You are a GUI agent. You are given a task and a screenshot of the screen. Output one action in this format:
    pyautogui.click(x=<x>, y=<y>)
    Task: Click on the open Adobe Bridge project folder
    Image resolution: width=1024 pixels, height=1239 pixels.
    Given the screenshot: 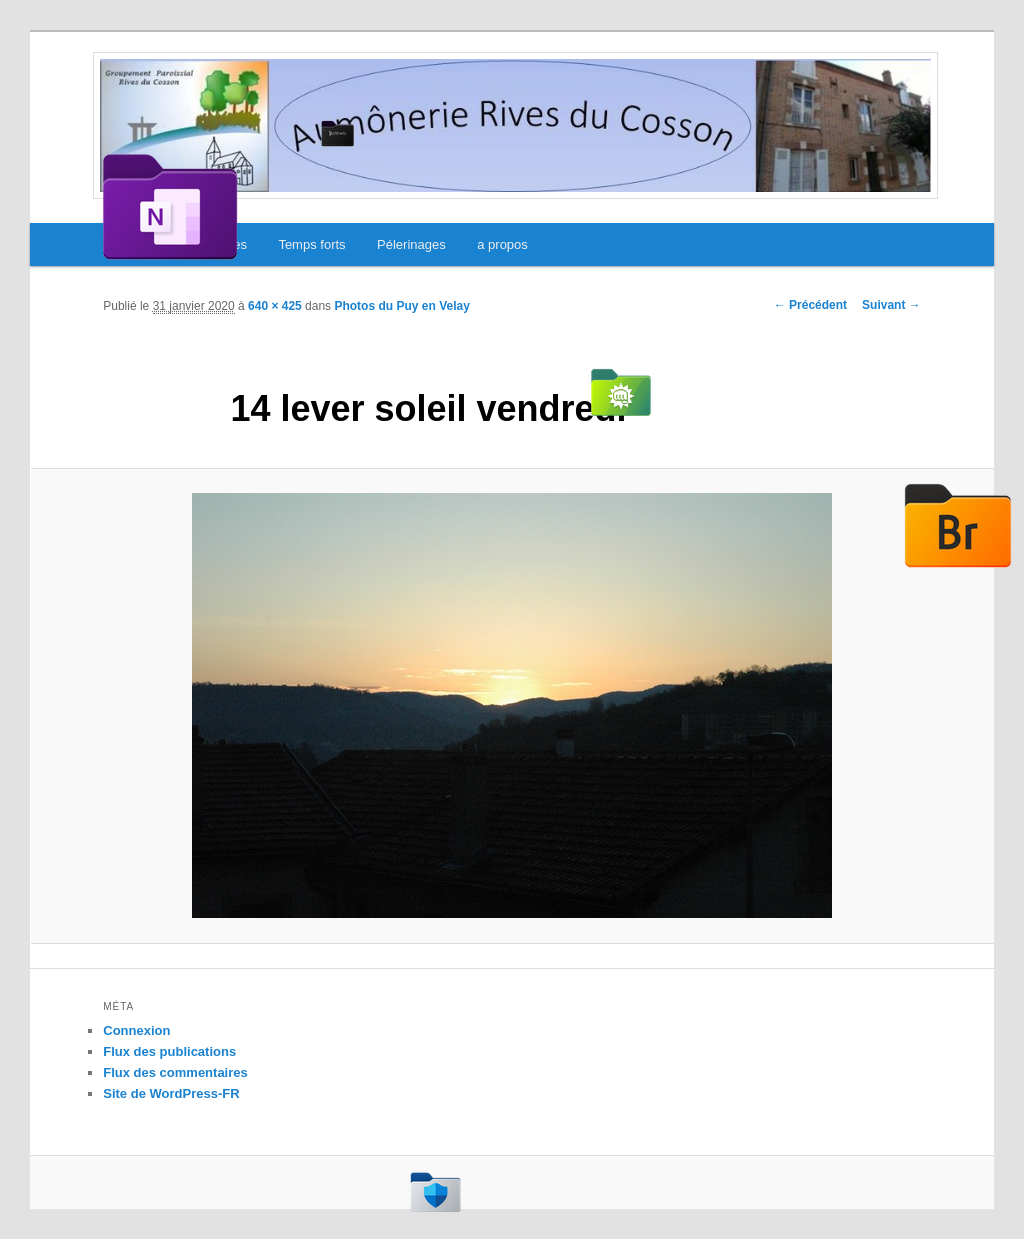 What is the action you would take?
    pyautogui.click(x=957, y=528)
    